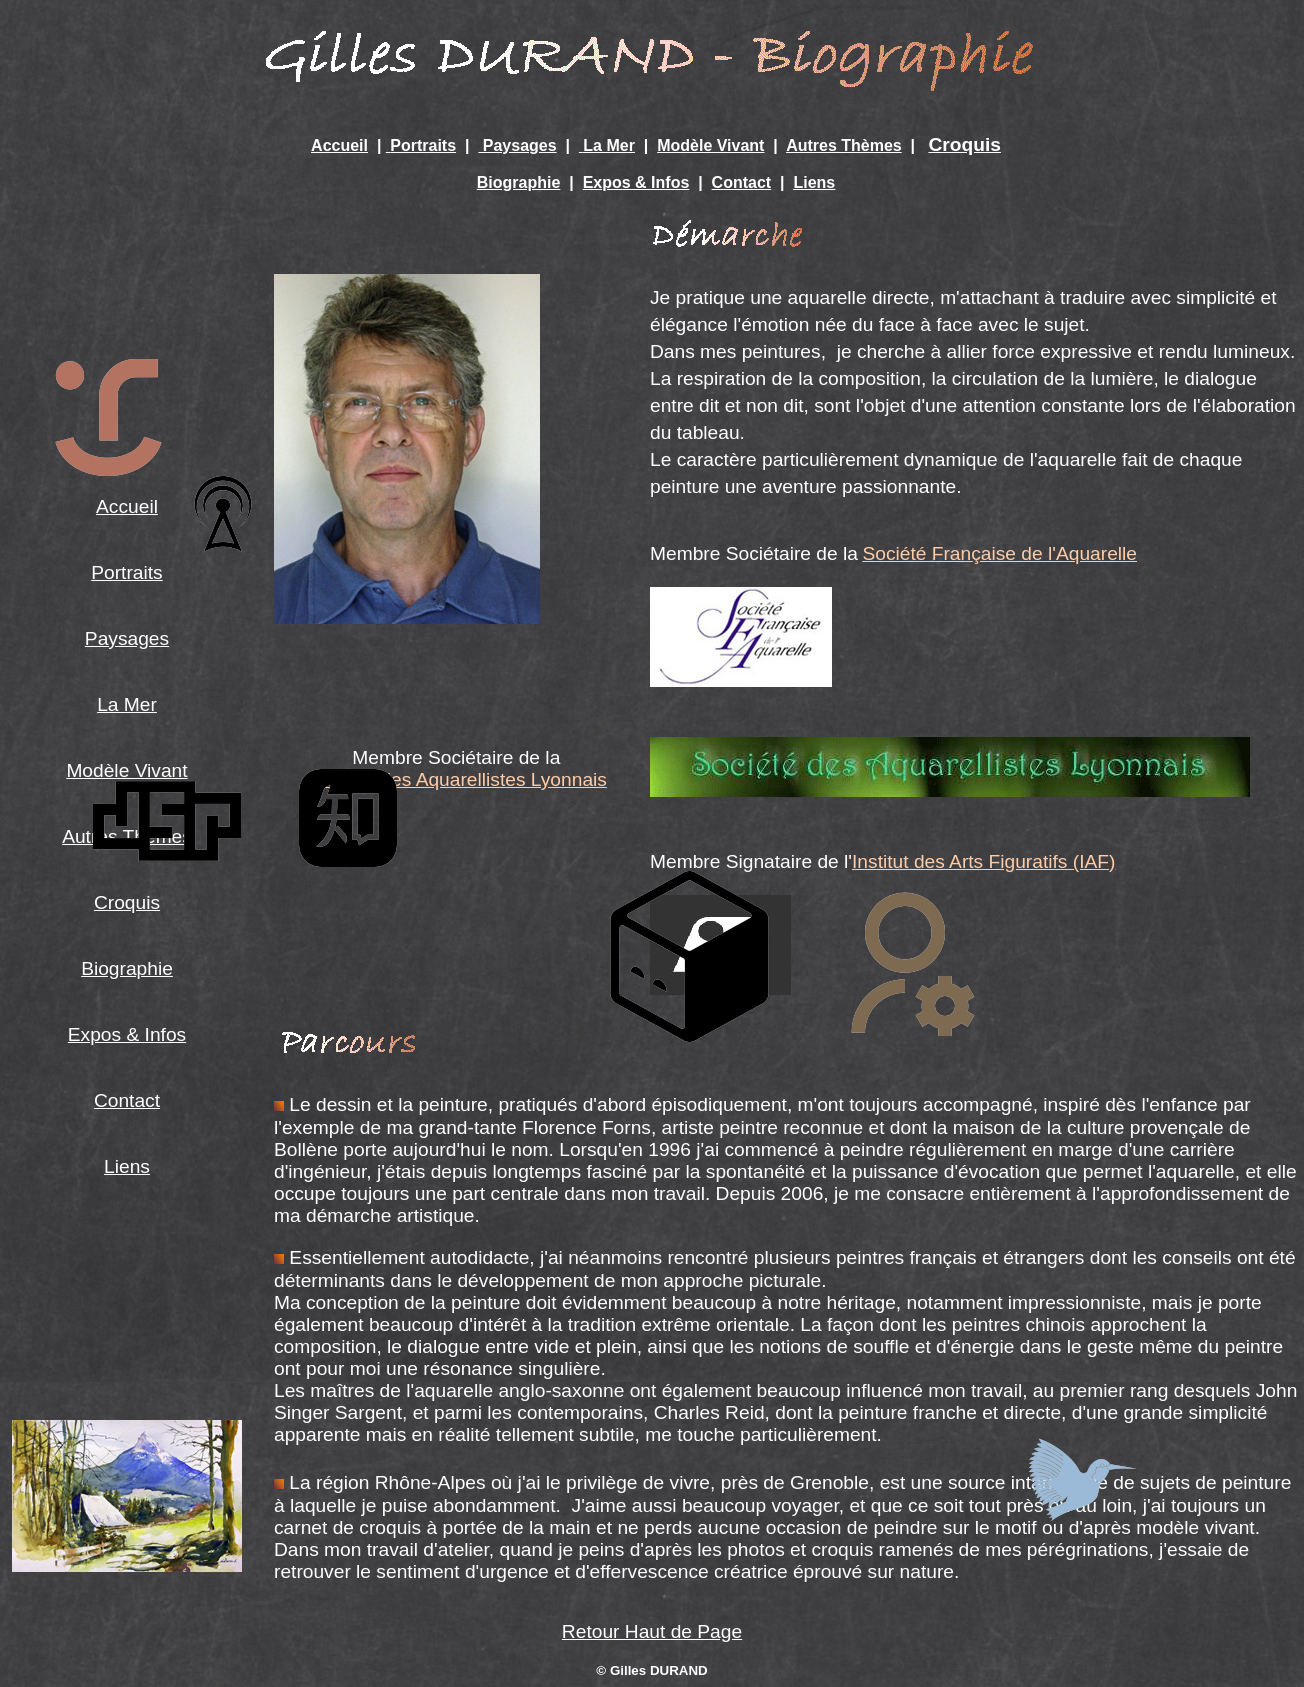  Describe the element at coordinates (223, 514) in the screenshot. I see `statuspal brand logo` at that location.